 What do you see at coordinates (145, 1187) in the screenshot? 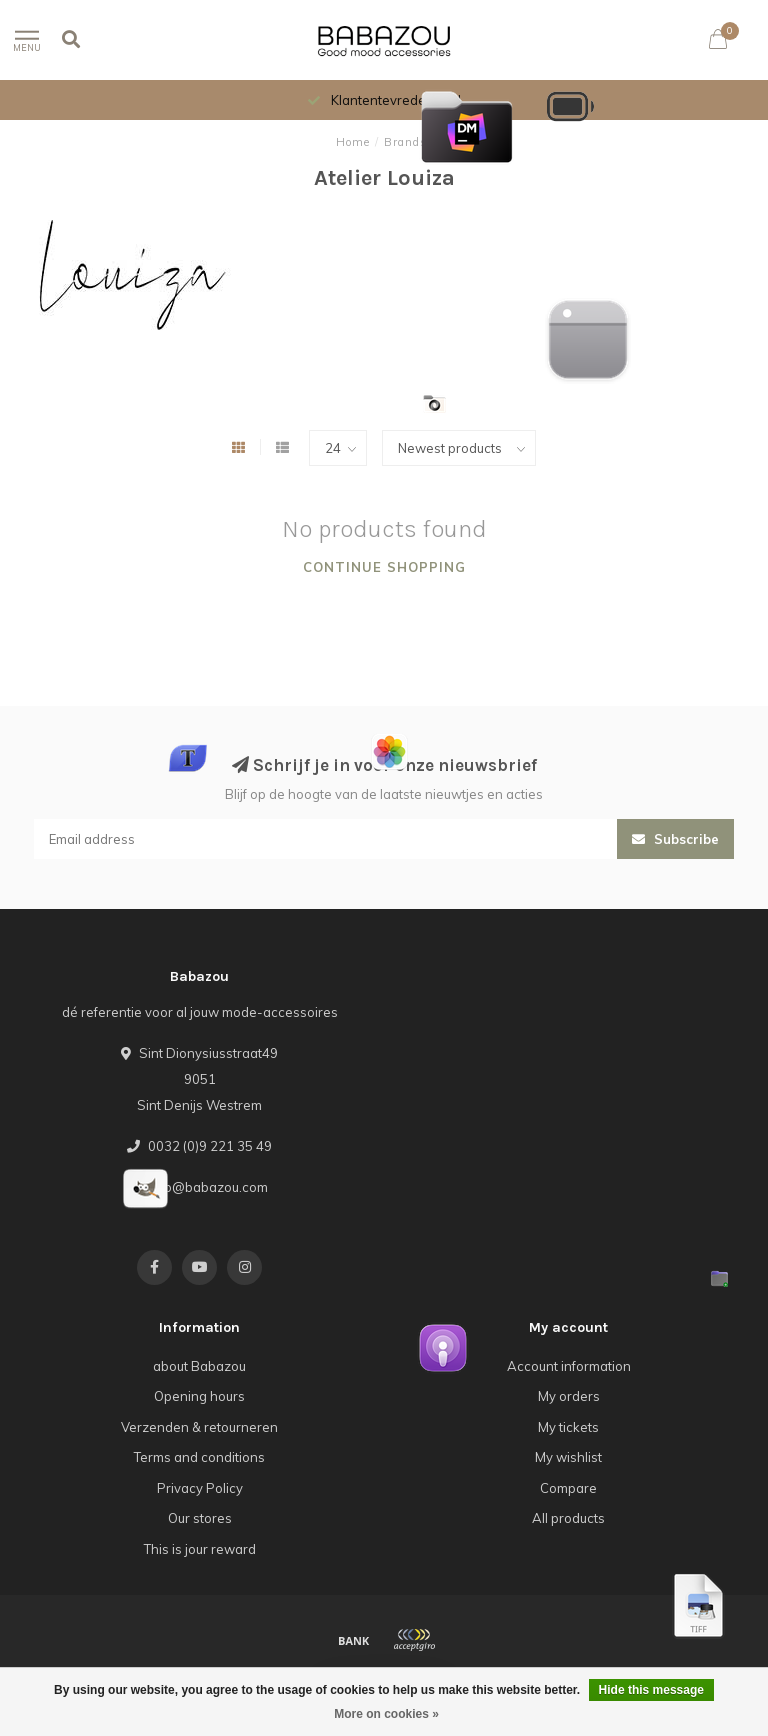
I see `a compressed GIMP image file` at bounding box center [145, 1187].